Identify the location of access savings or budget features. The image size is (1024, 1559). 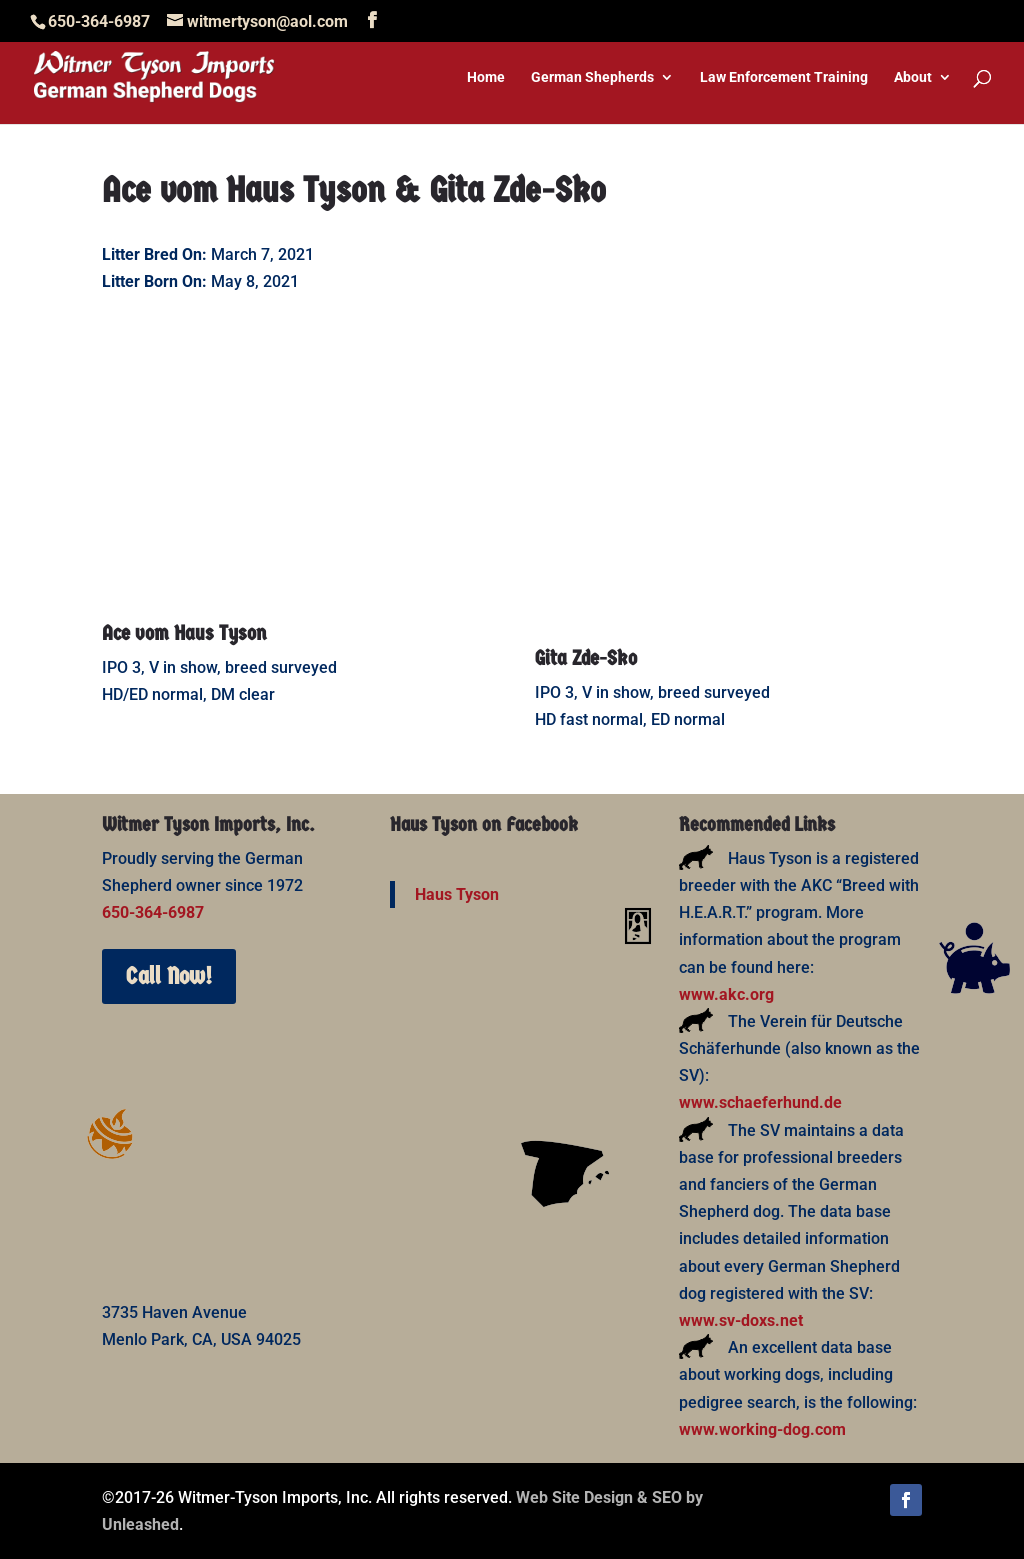
(974, 959).